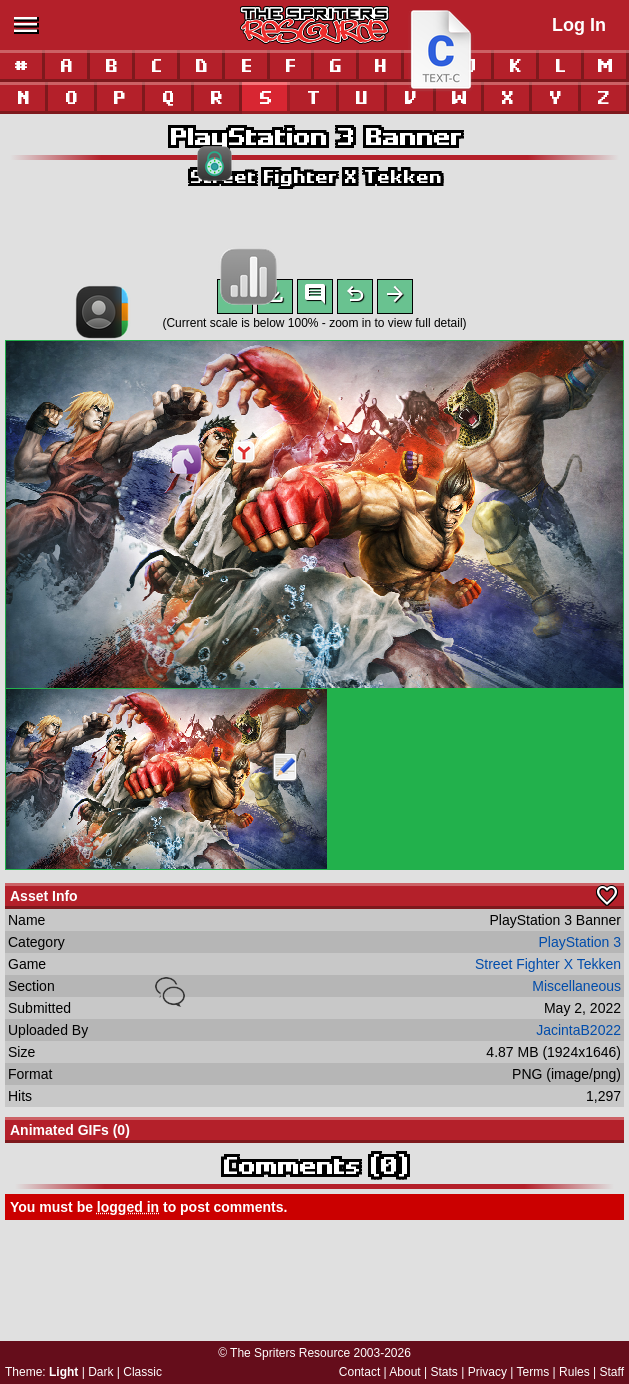  I want to click on open the contacts app, so click(102, 312).